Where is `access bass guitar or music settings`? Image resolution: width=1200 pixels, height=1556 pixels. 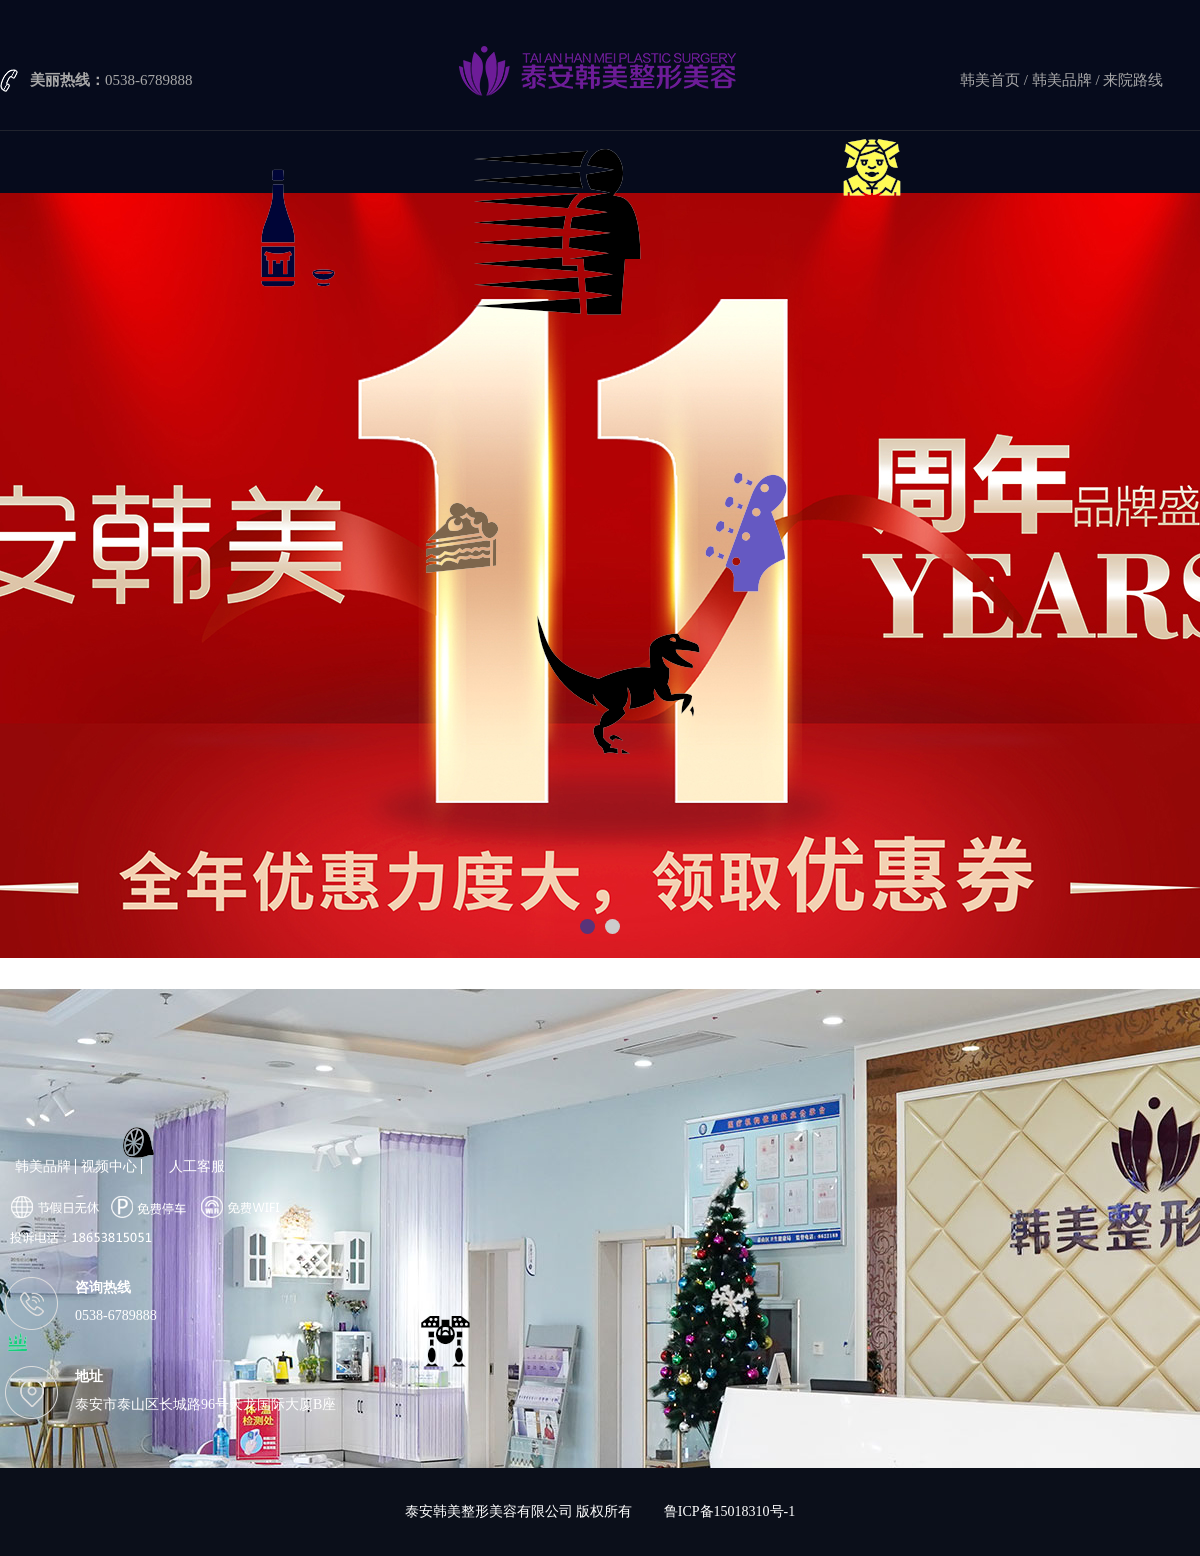
access bass guitar or music settings is located at coordinates (746, 531).